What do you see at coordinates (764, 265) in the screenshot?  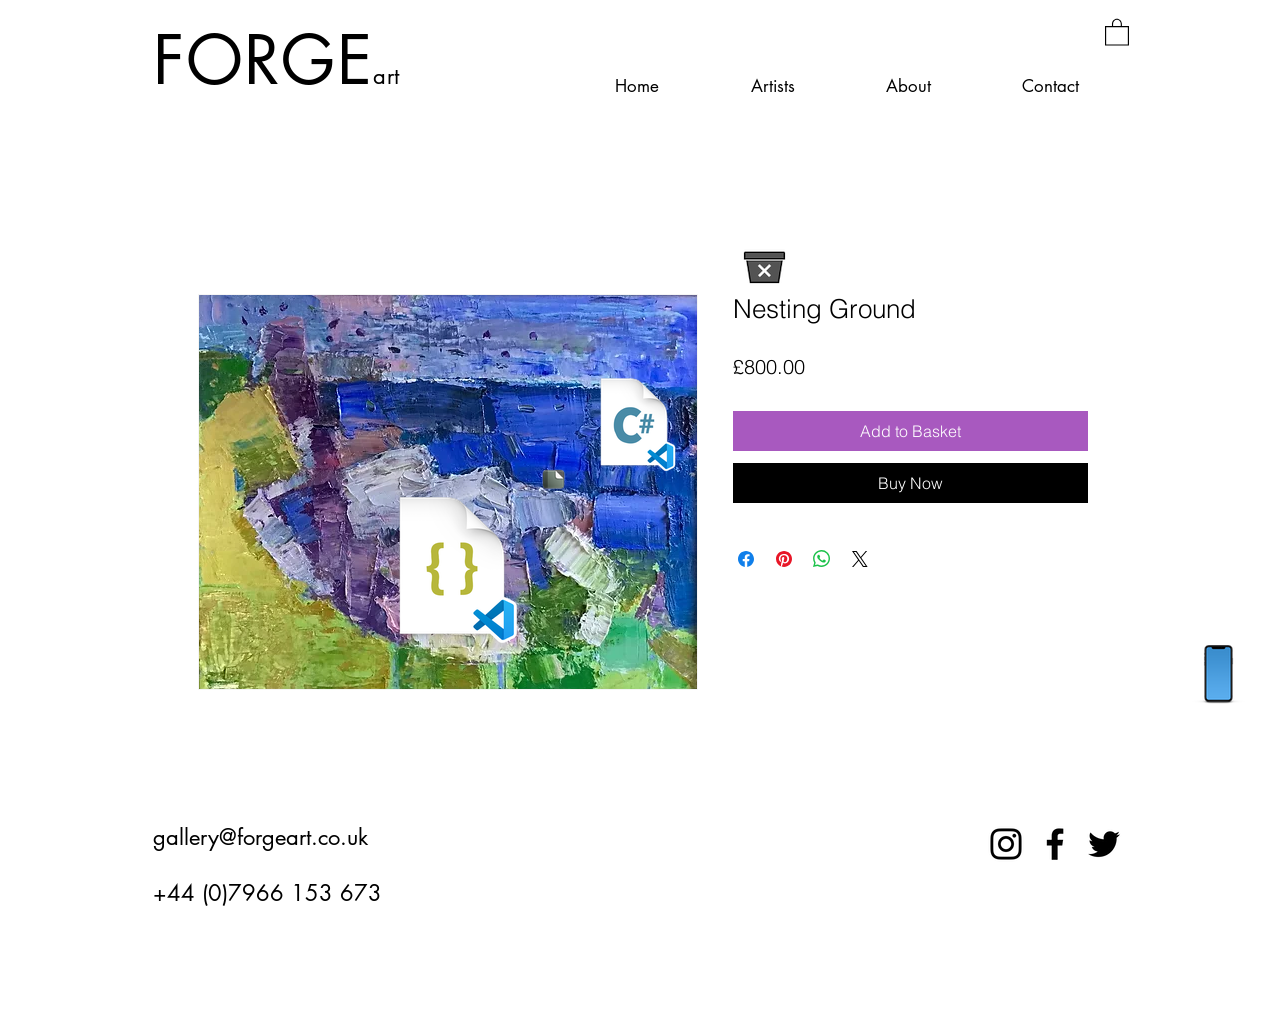 I see `view junk mail folder` at bounding box center [764, 265].